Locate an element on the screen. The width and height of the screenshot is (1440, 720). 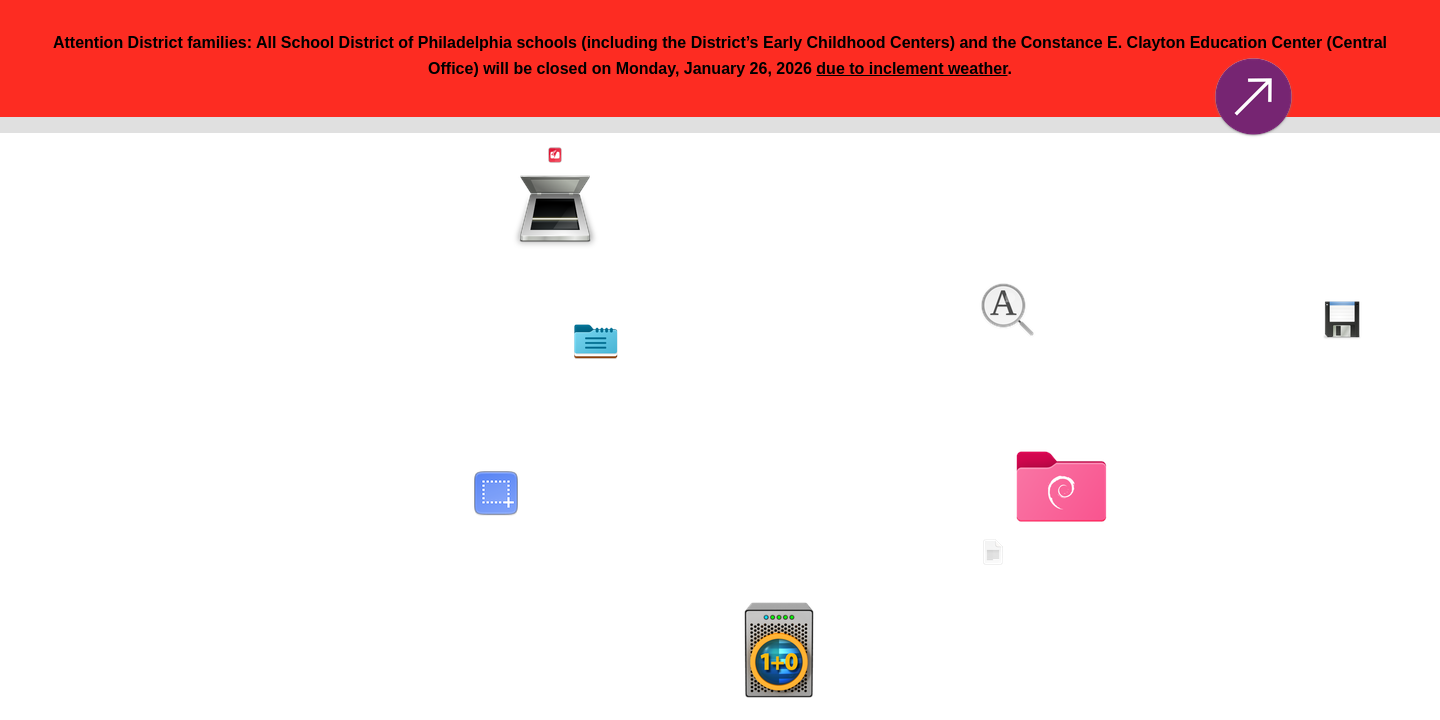
take a screenshot is located at coordinates (496, 493).